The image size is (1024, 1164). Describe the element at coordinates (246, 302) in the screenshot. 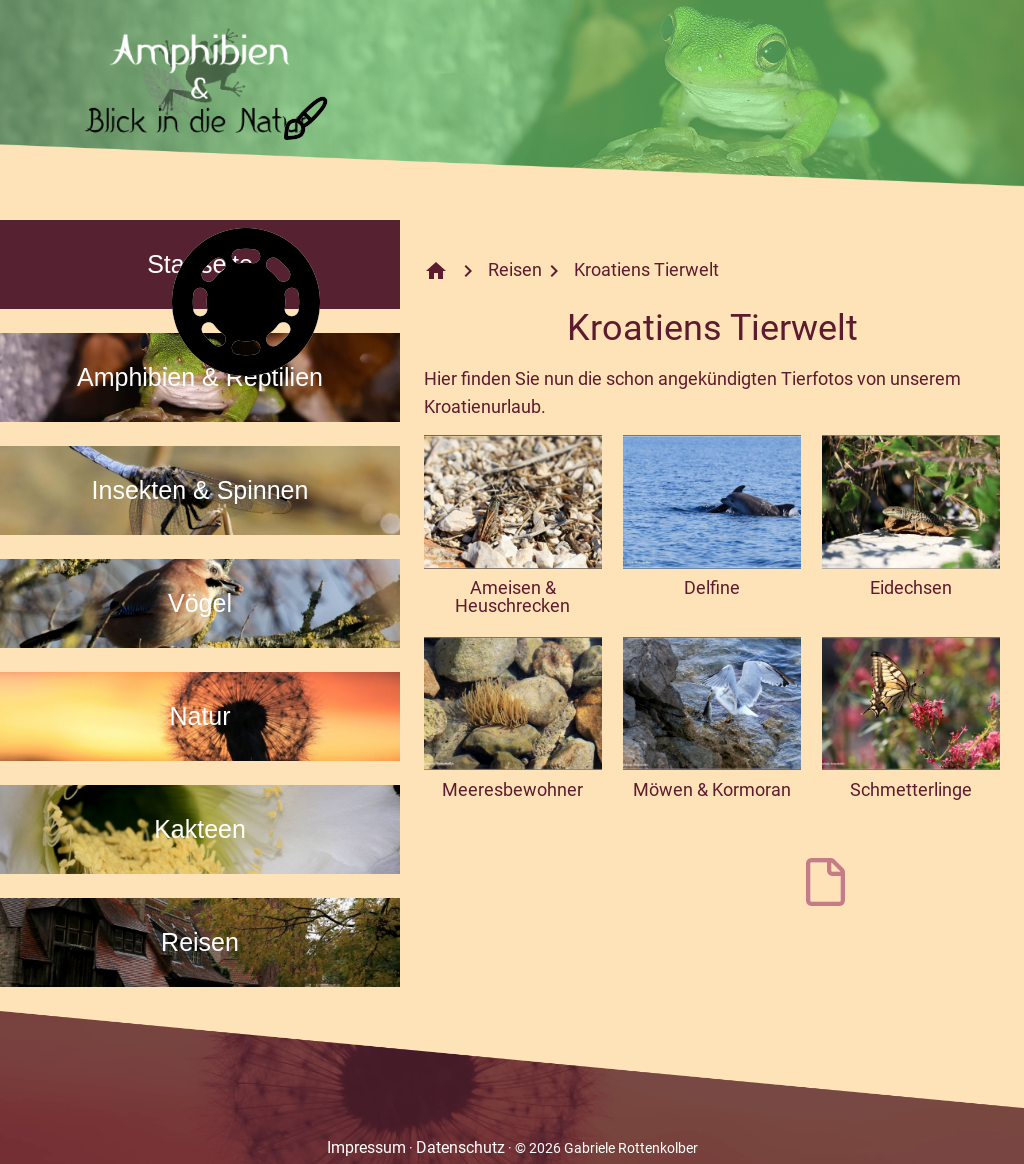

I see `draft issue in your activity feed` at that location.